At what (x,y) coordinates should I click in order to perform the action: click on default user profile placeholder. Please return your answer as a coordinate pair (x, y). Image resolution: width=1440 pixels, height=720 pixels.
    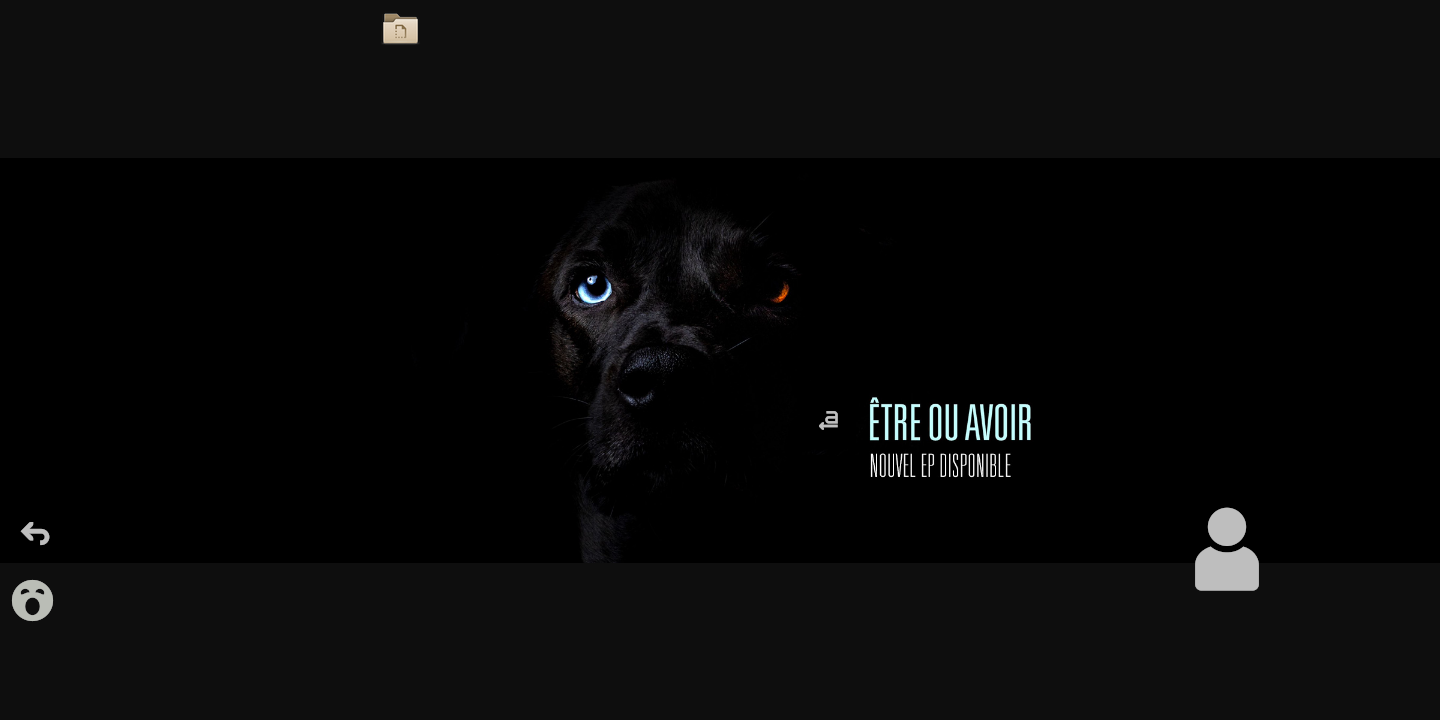
    Looking at the image, I should click on (1227, 546).